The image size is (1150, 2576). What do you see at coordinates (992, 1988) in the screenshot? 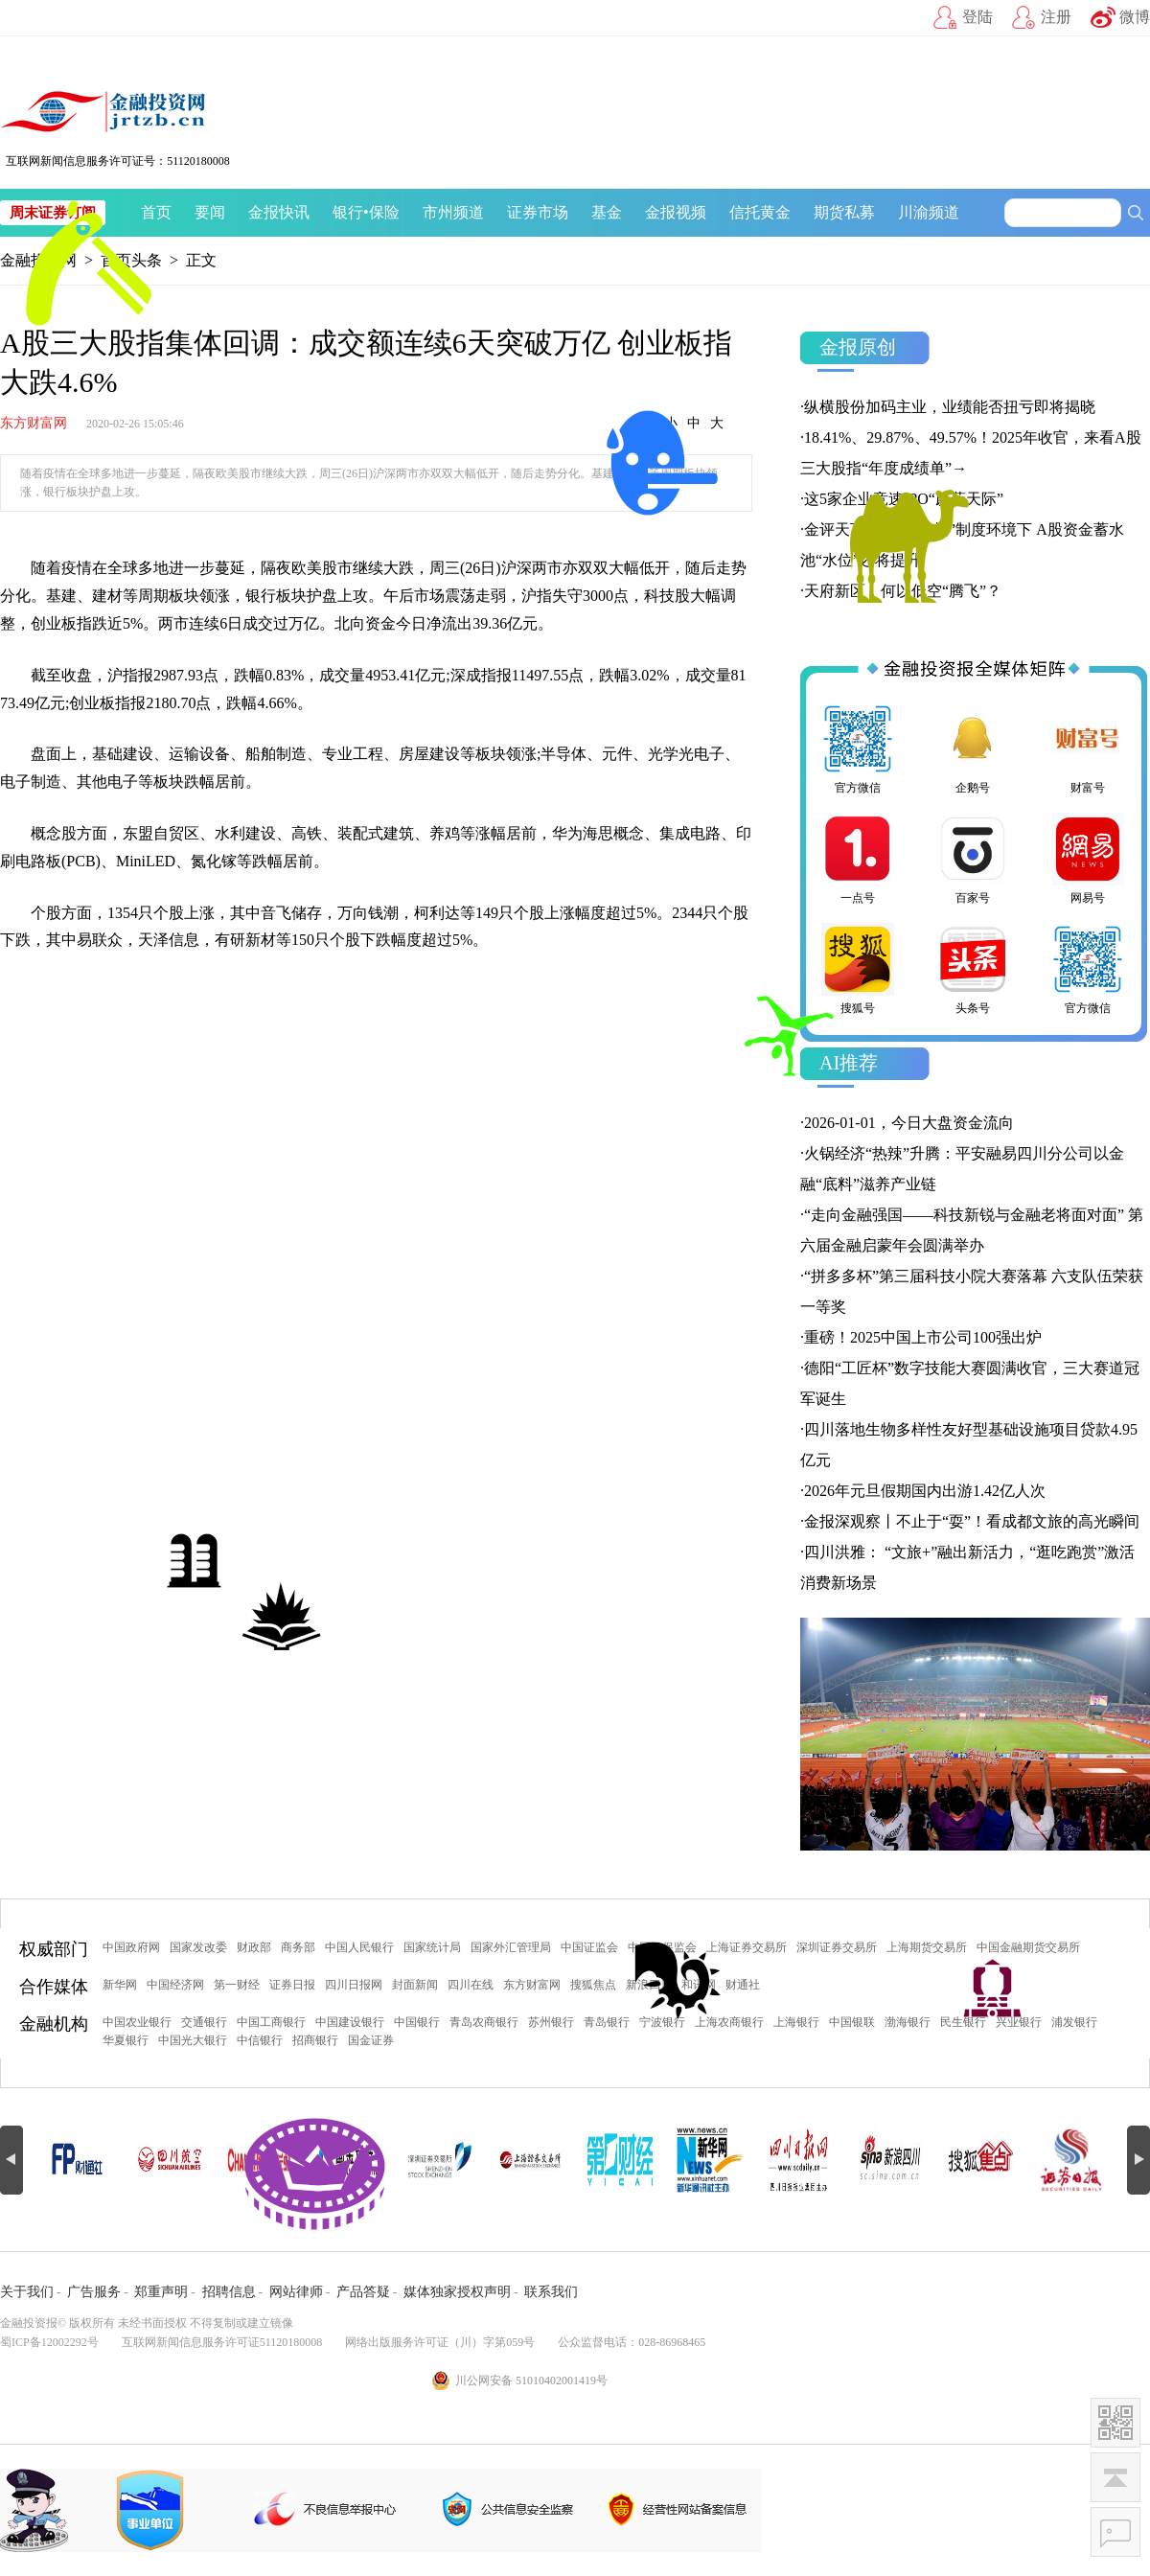
I see `view current energy or fuel reserves` at bounding box center [992, 1988].